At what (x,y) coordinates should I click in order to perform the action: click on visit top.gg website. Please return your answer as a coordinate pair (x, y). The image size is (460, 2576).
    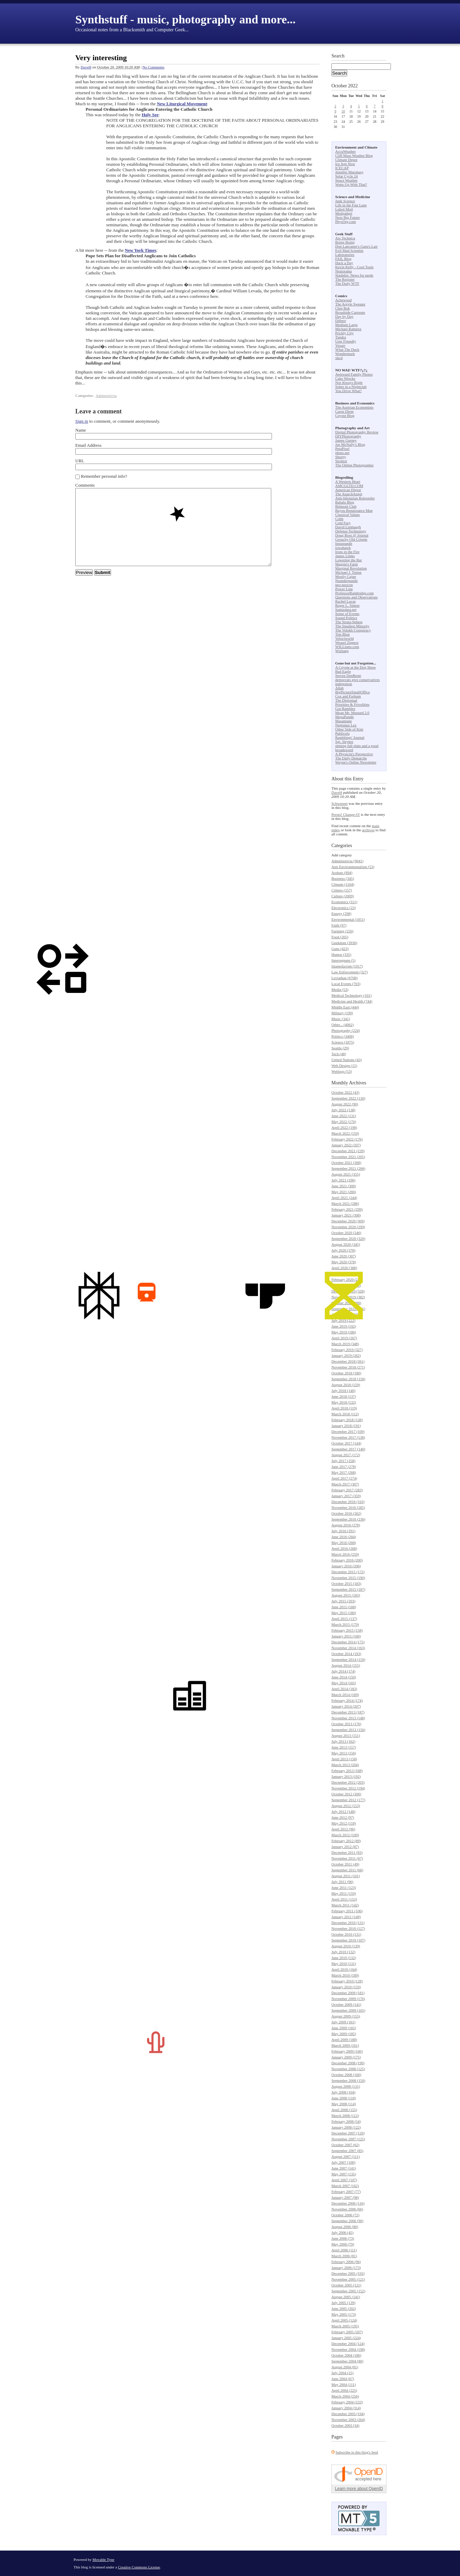
    Looking at the image, I should click on (265, 1296).